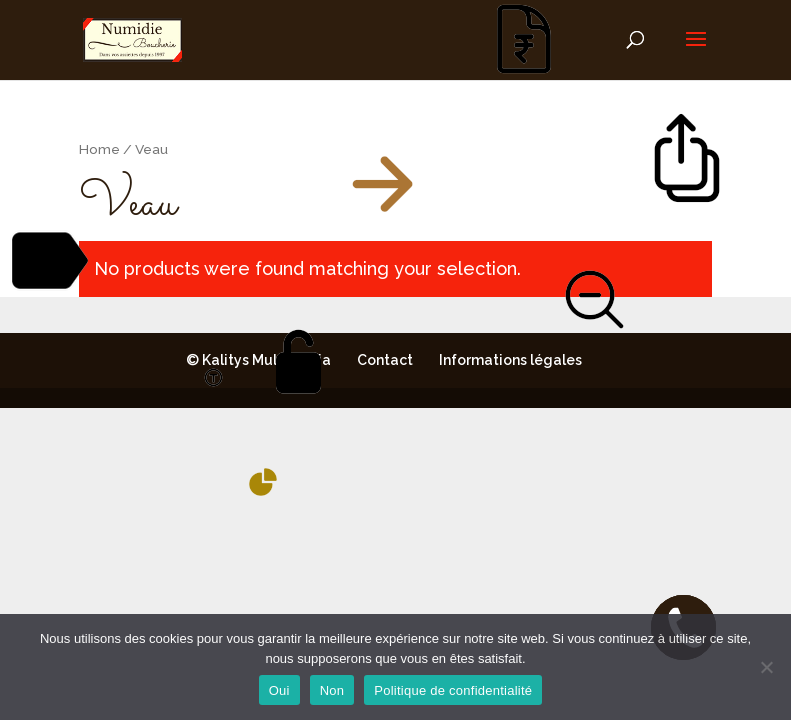 The width and height of the screenshot is (791, 720). What do you see at coordinates (687, 158) in the screenshot?
I see `share or export multiple items` at bounding box center [687, 158].